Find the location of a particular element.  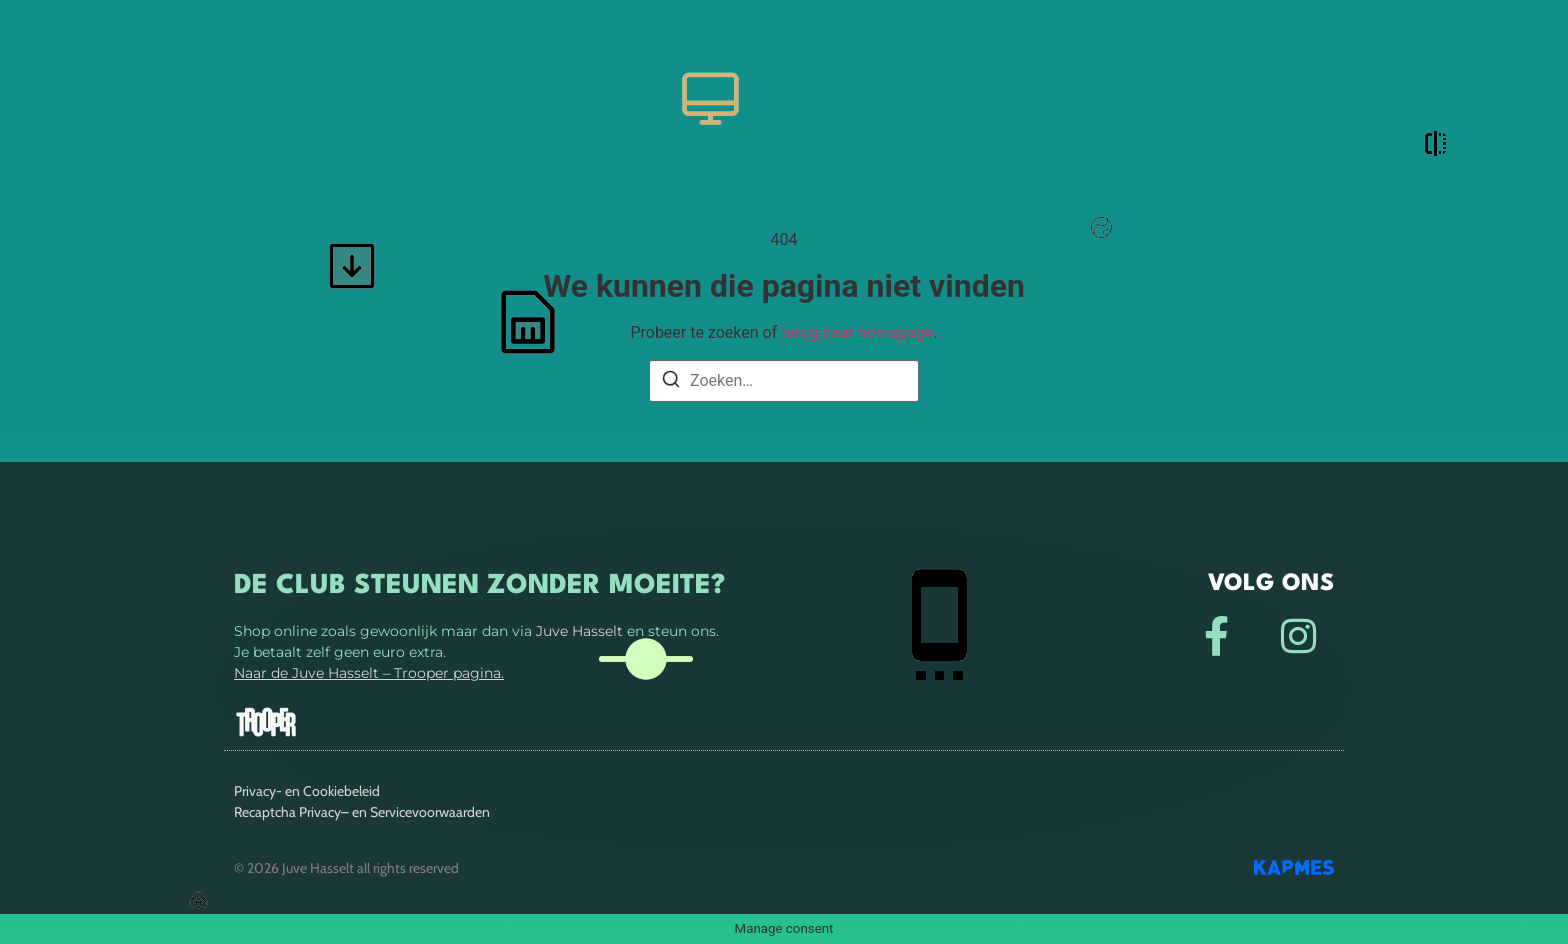

view overlapping data or shared elements is located at coordinates (198, 900).